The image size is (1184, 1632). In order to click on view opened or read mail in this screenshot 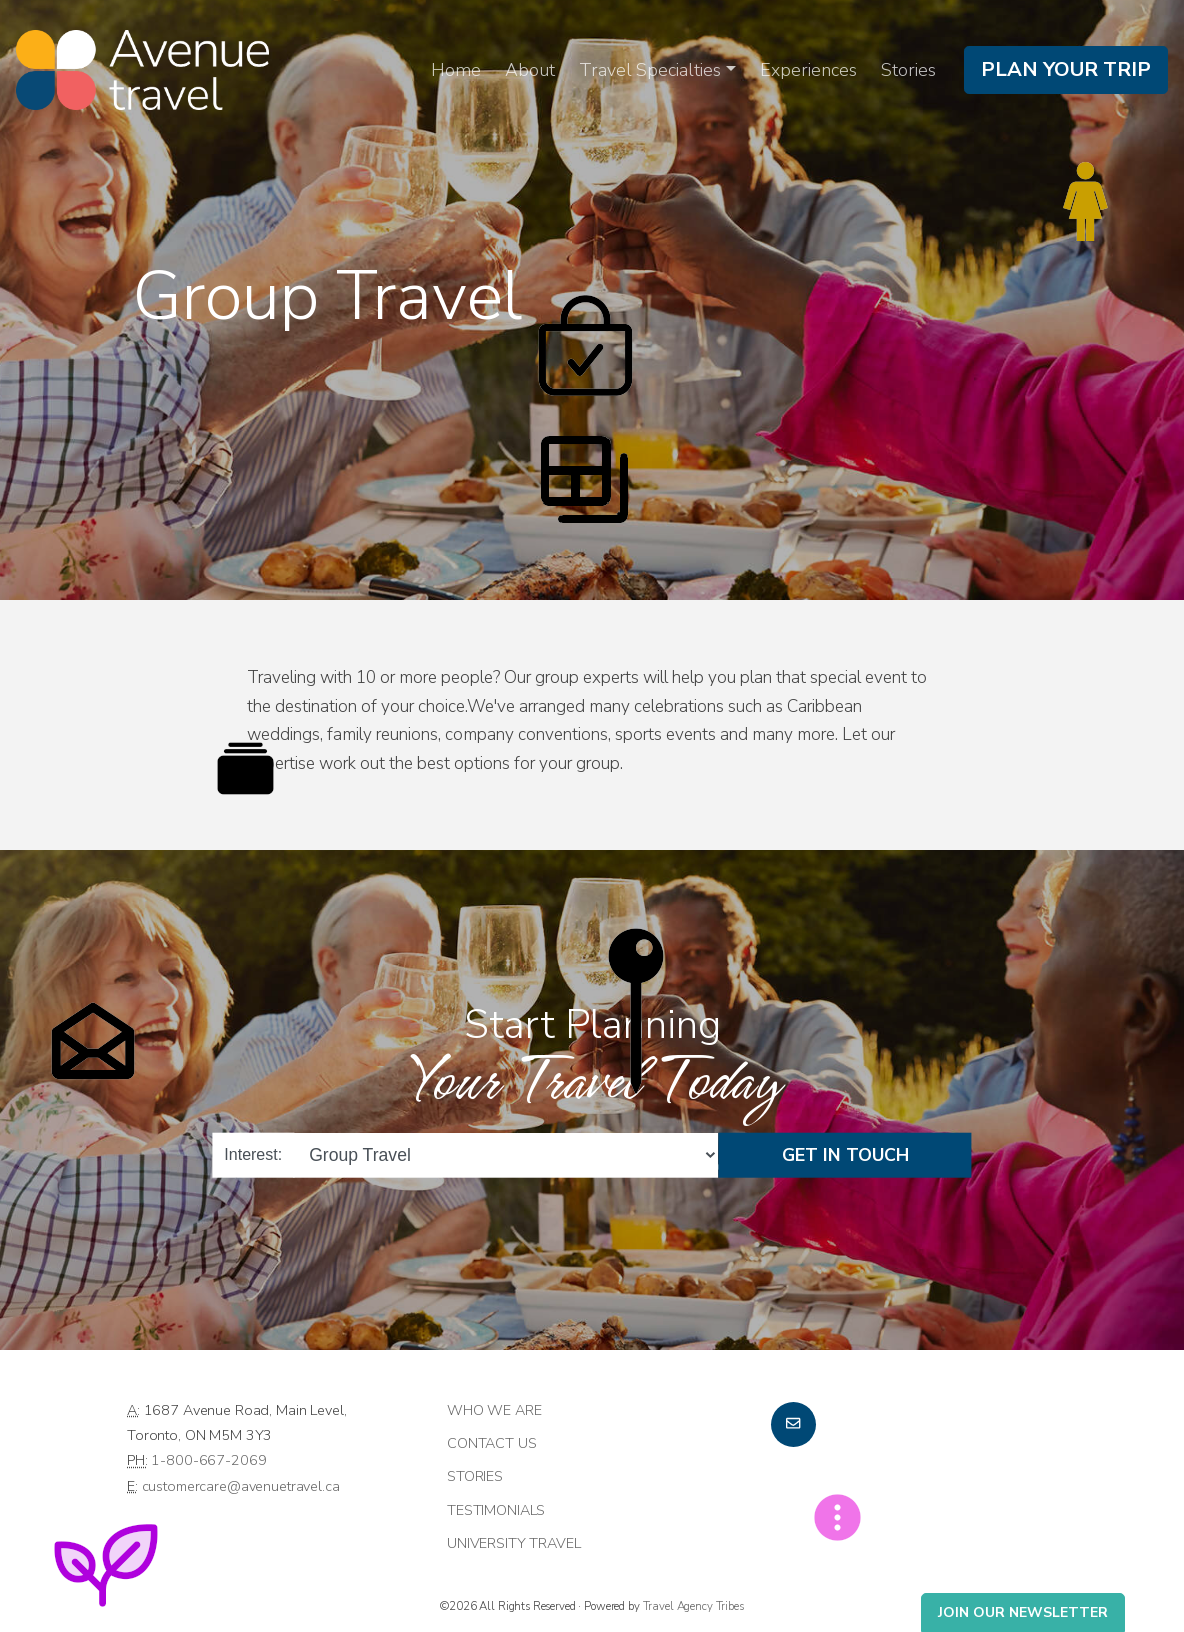, I will do `click(93, 1044)`.